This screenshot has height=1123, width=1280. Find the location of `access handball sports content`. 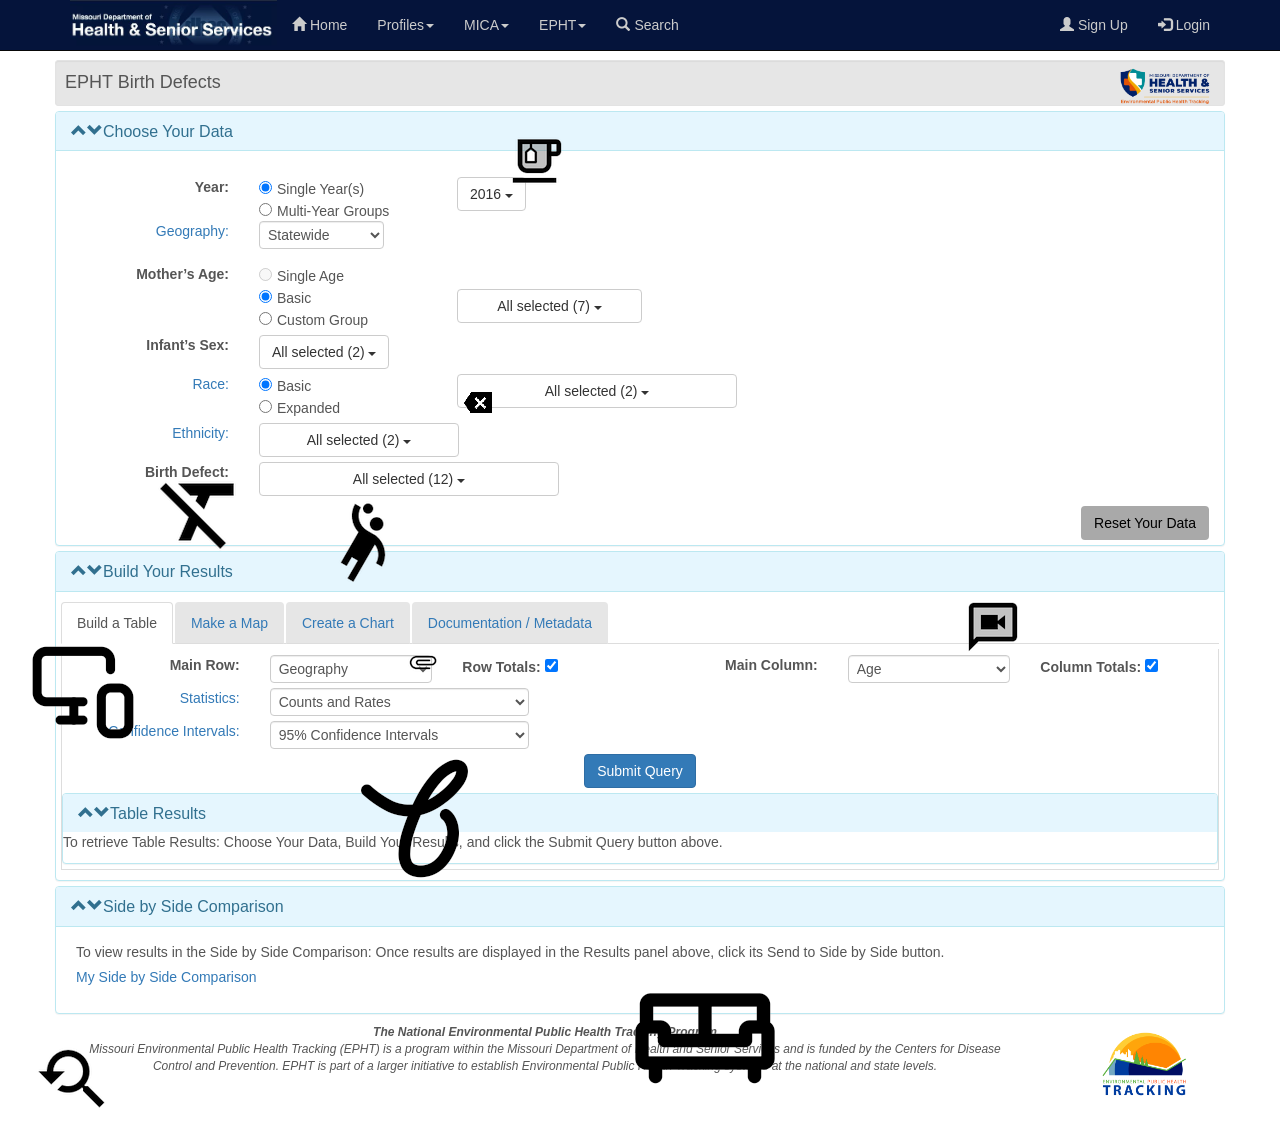

access handball sports content is located at coordinates (363, 541).